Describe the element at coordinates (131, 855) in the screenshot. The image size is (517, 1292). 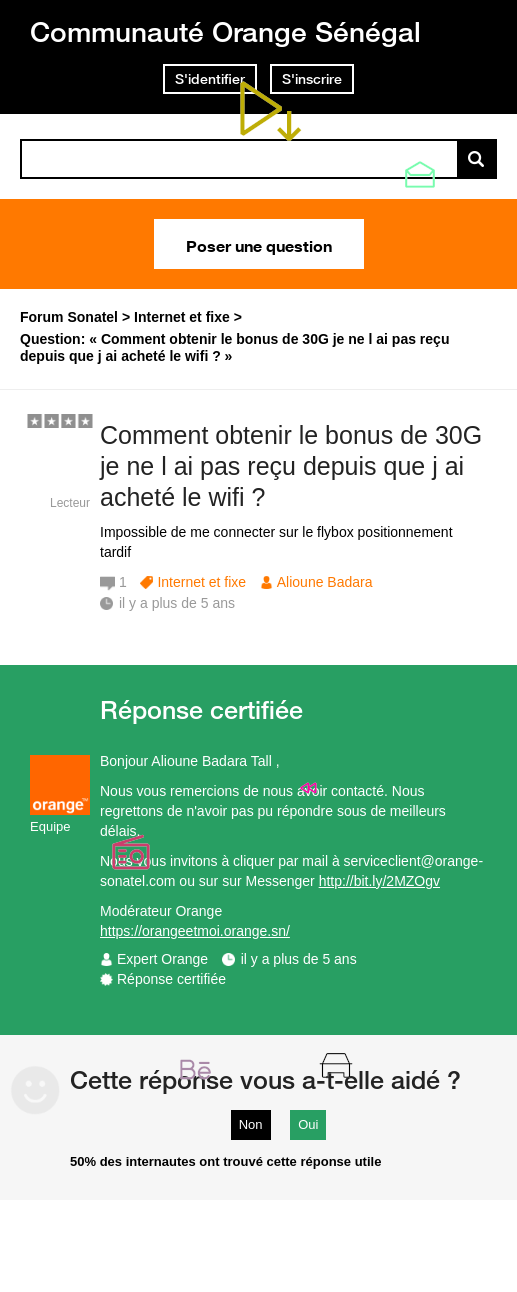
I see `open radio or audio streaming` at that location.